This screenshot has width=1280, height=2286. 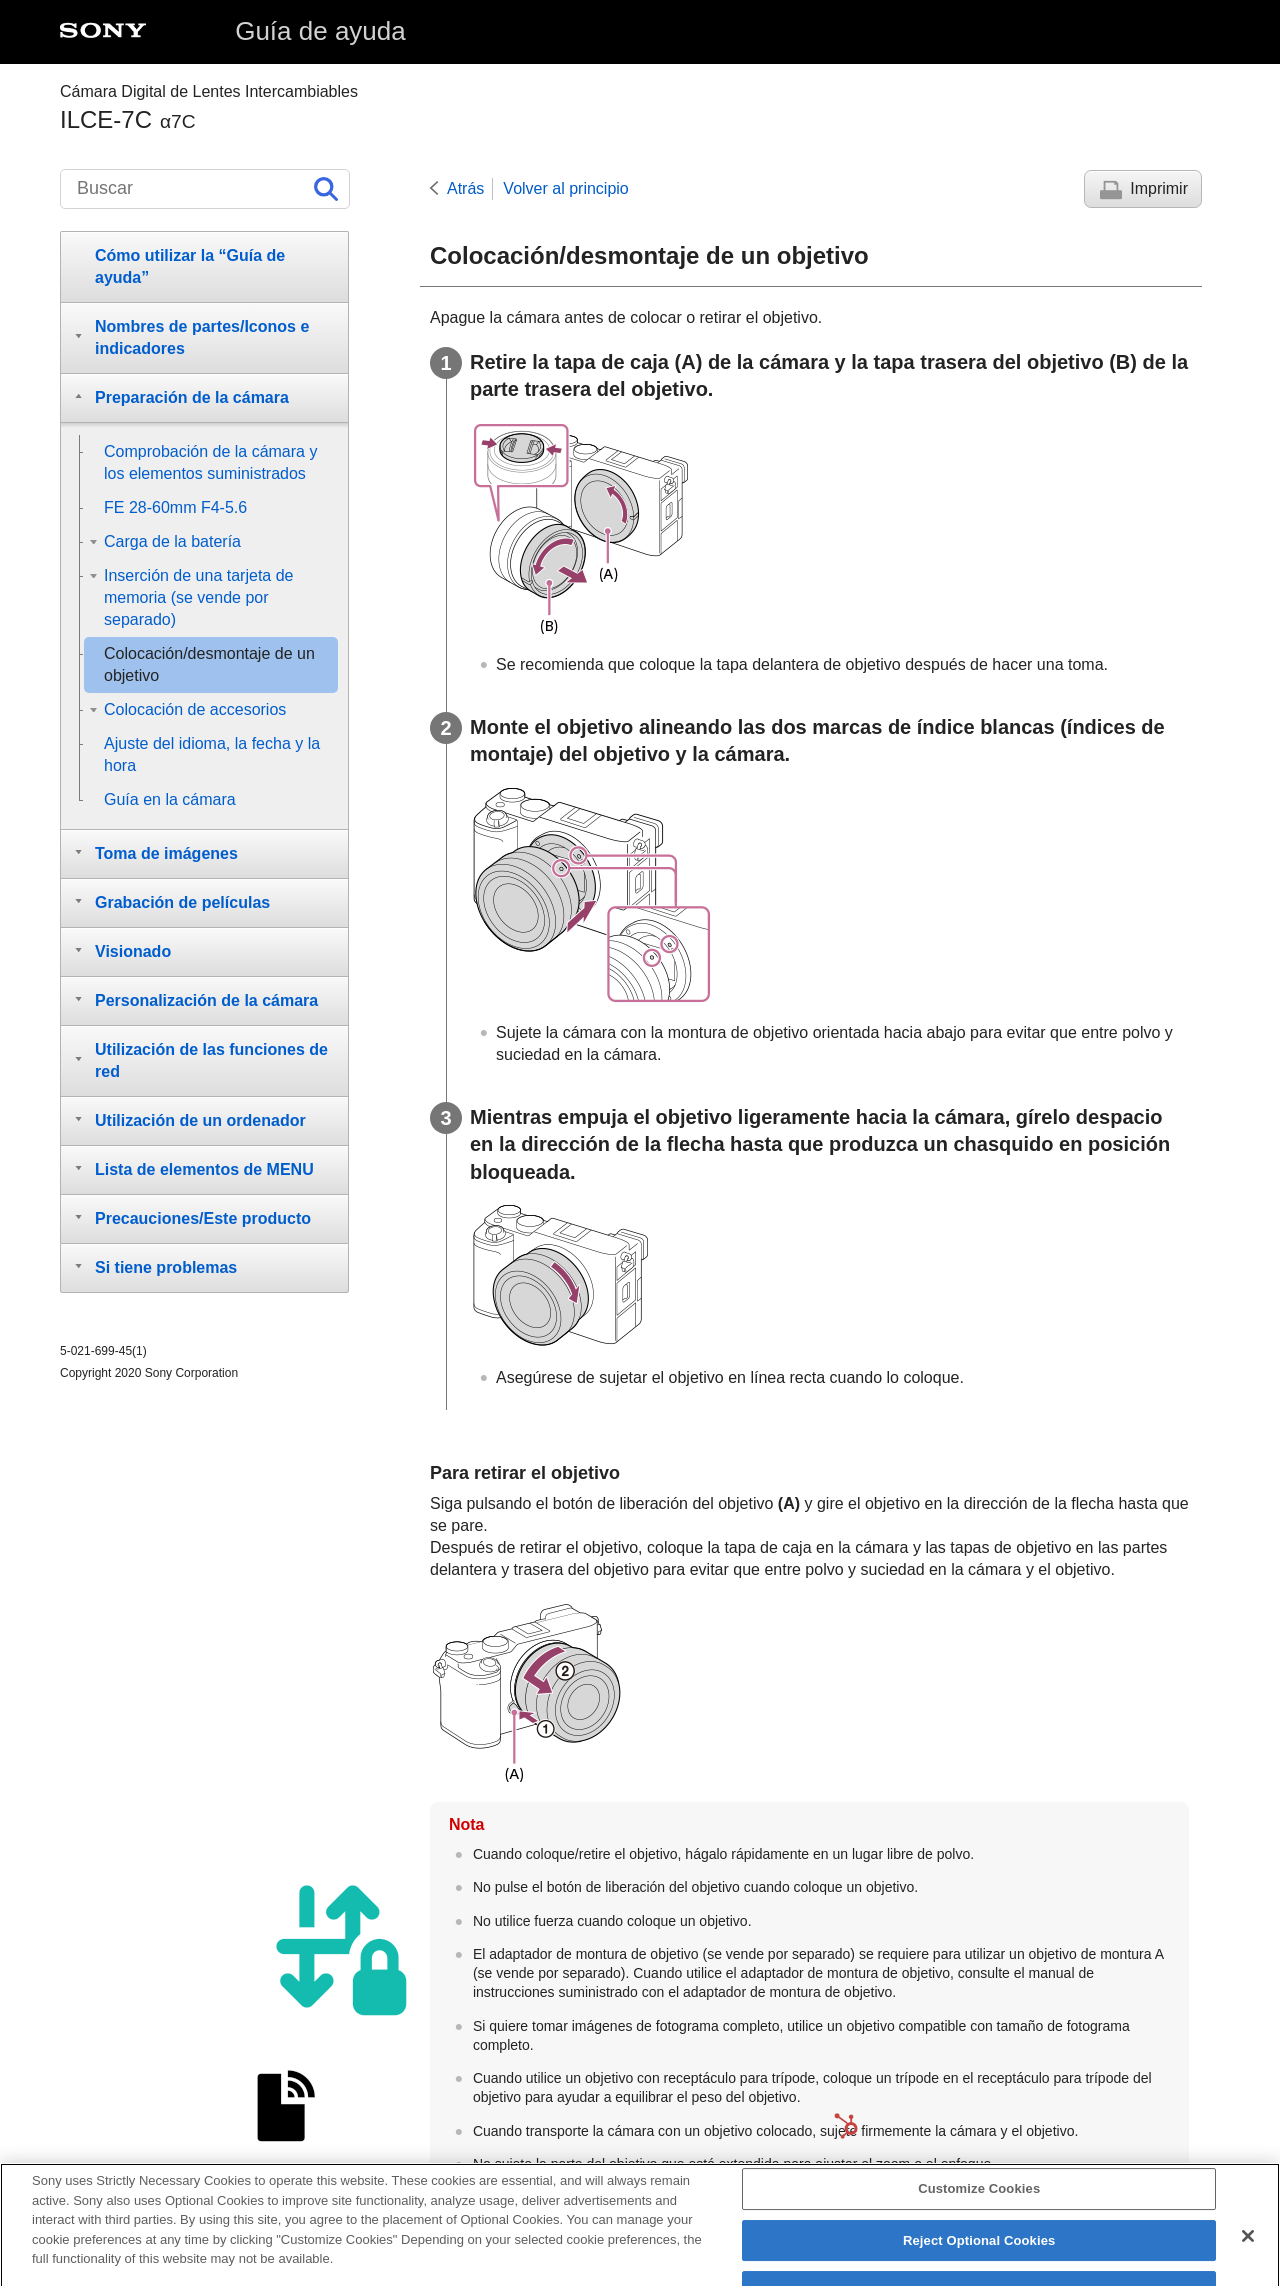 I want to click on enable mobile hotspot, so click(x=284, y=2107).